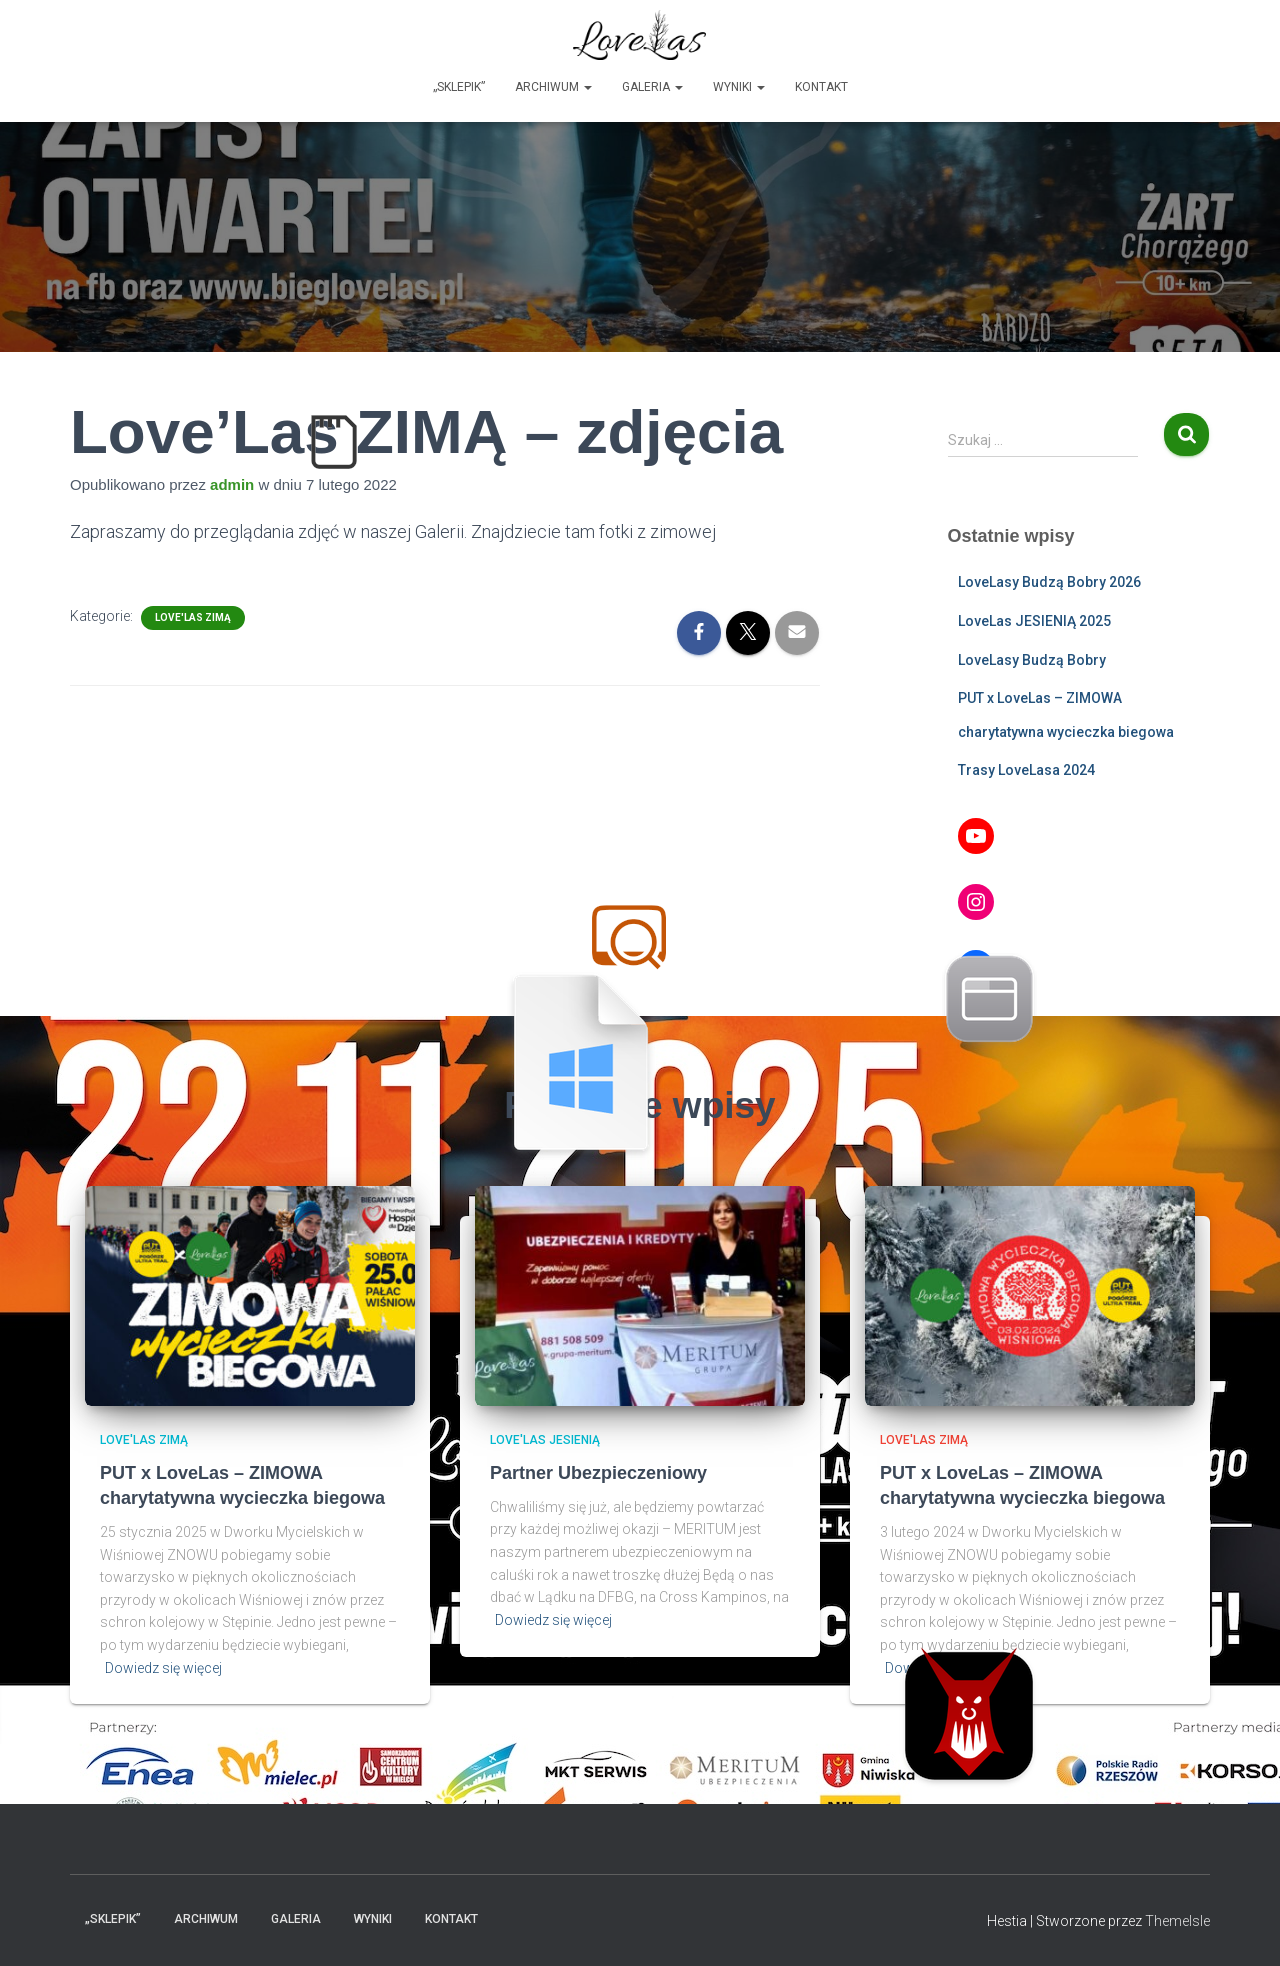  I want to click on a windows executable or application file, so click(581, 1066).